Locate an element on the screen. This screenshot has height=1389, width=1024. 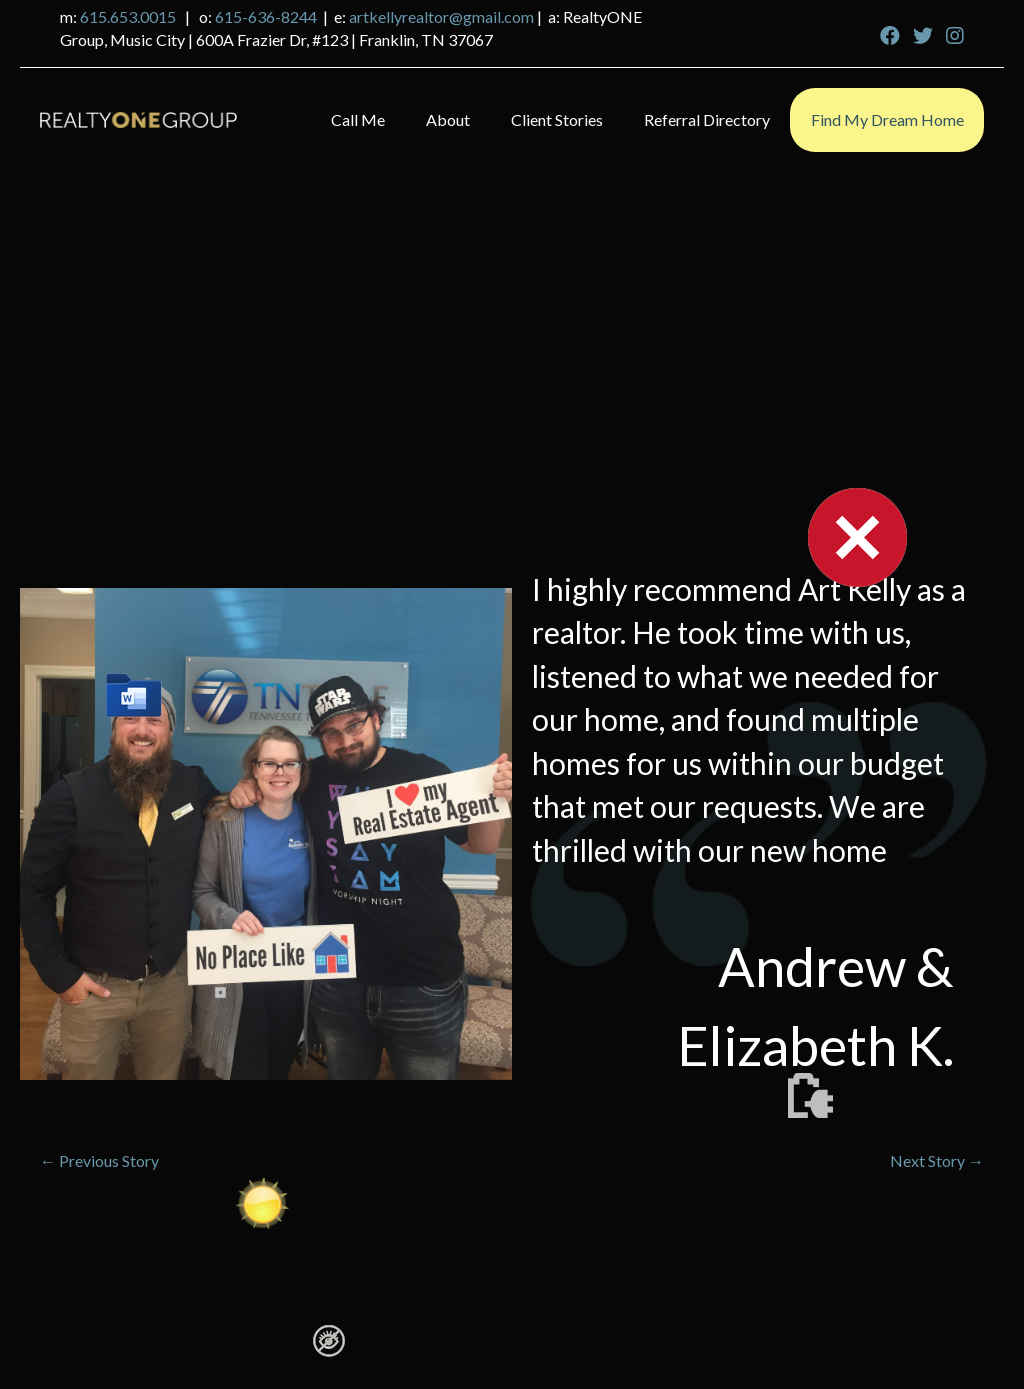
indicates private browsing mode is active is located at coordinates (329, 1341).